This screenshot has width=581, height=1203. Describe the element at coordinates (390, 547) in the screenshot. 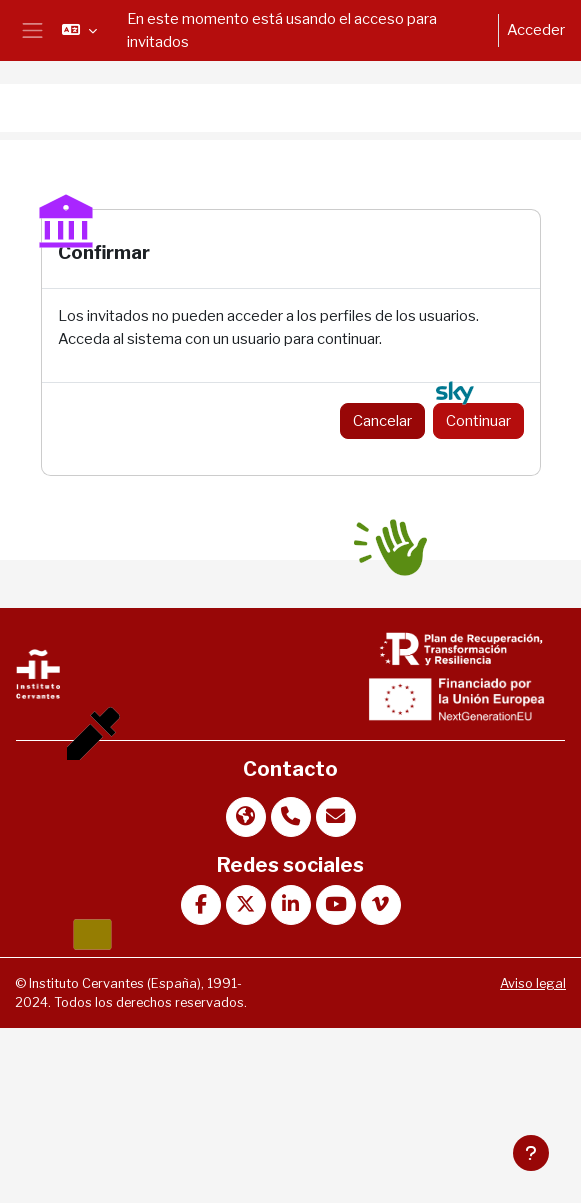

I see `open the Clubhouse app` at that location.